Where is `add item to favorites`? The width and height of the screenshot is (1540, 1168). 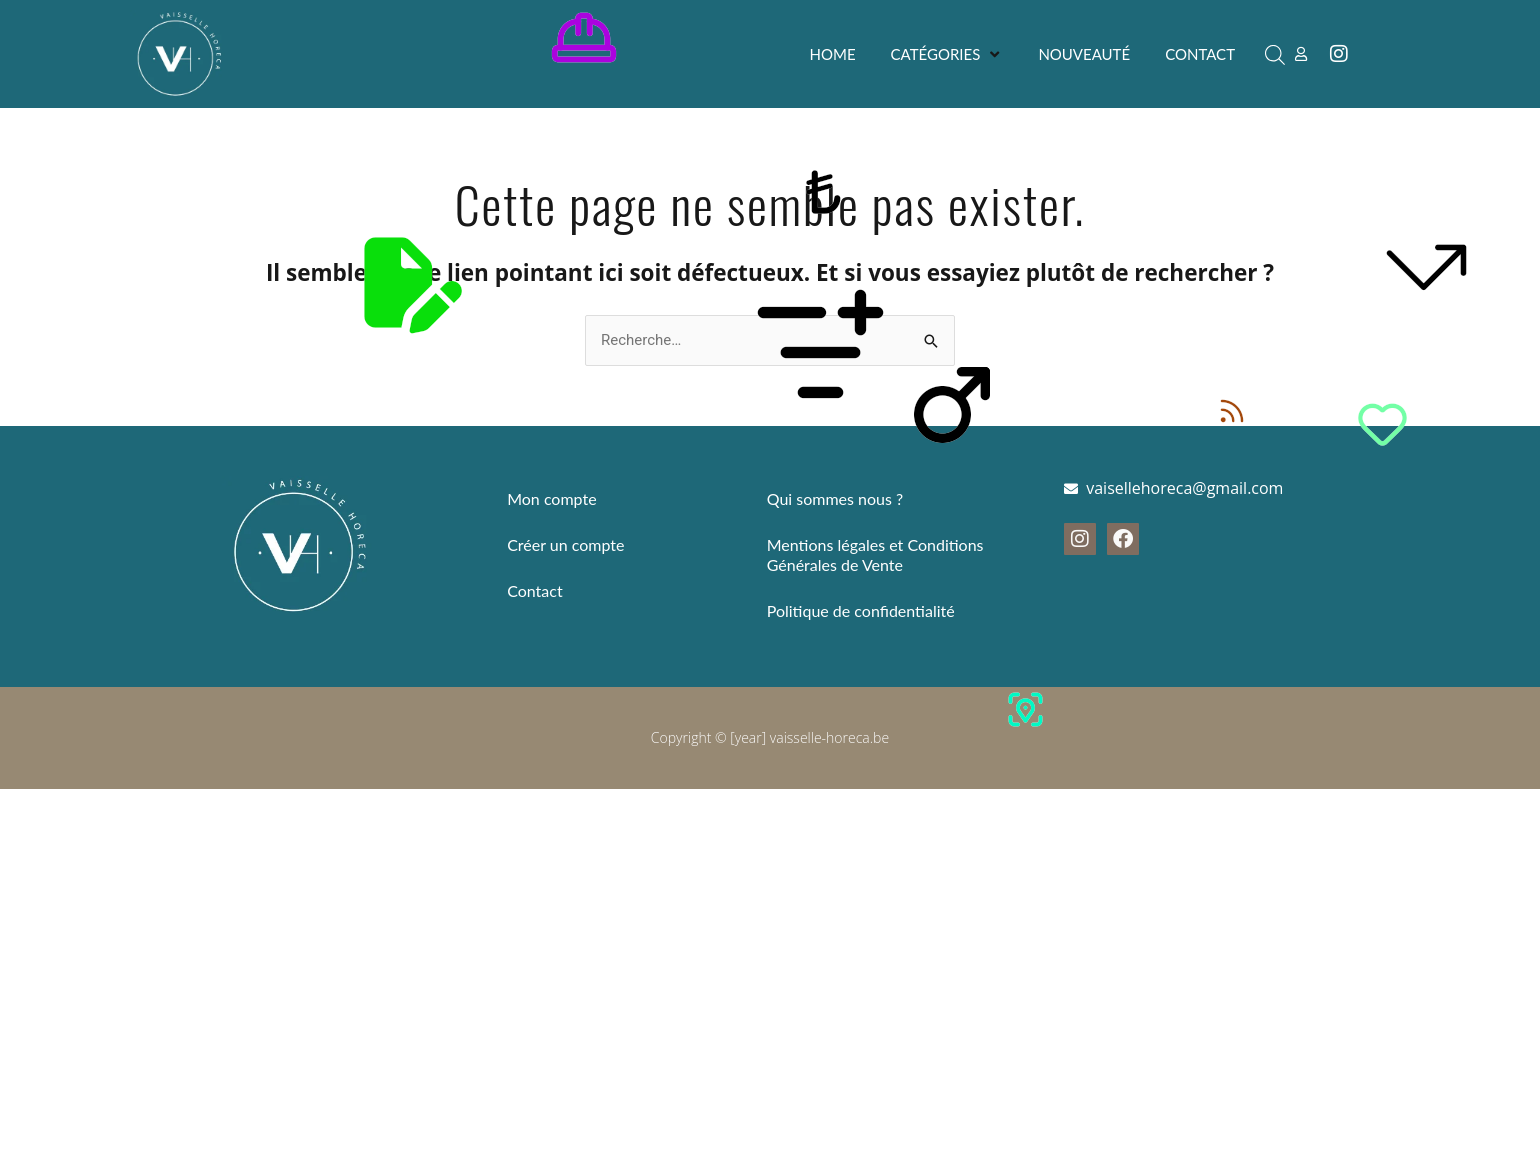 add item to favorites is located at coordinates (1382, 423).